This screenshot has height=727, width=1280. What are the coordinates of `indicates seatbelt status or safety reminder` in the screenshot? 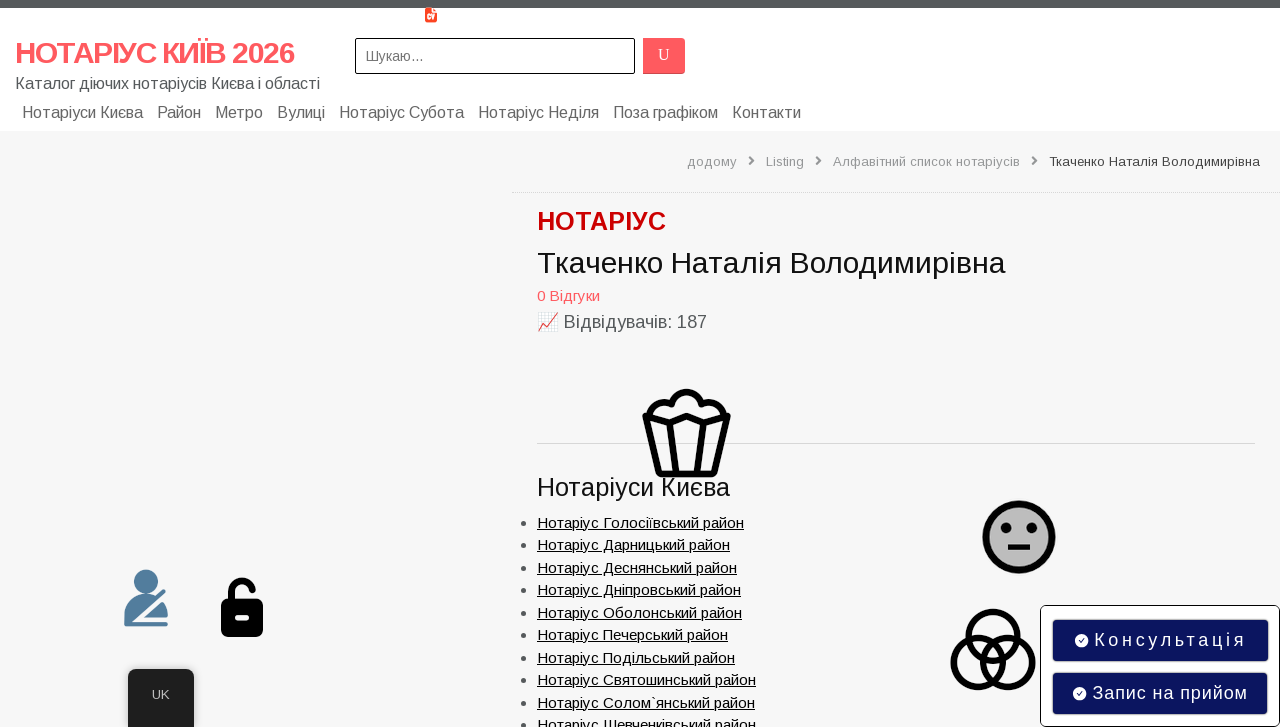 It's located at (146, 598).